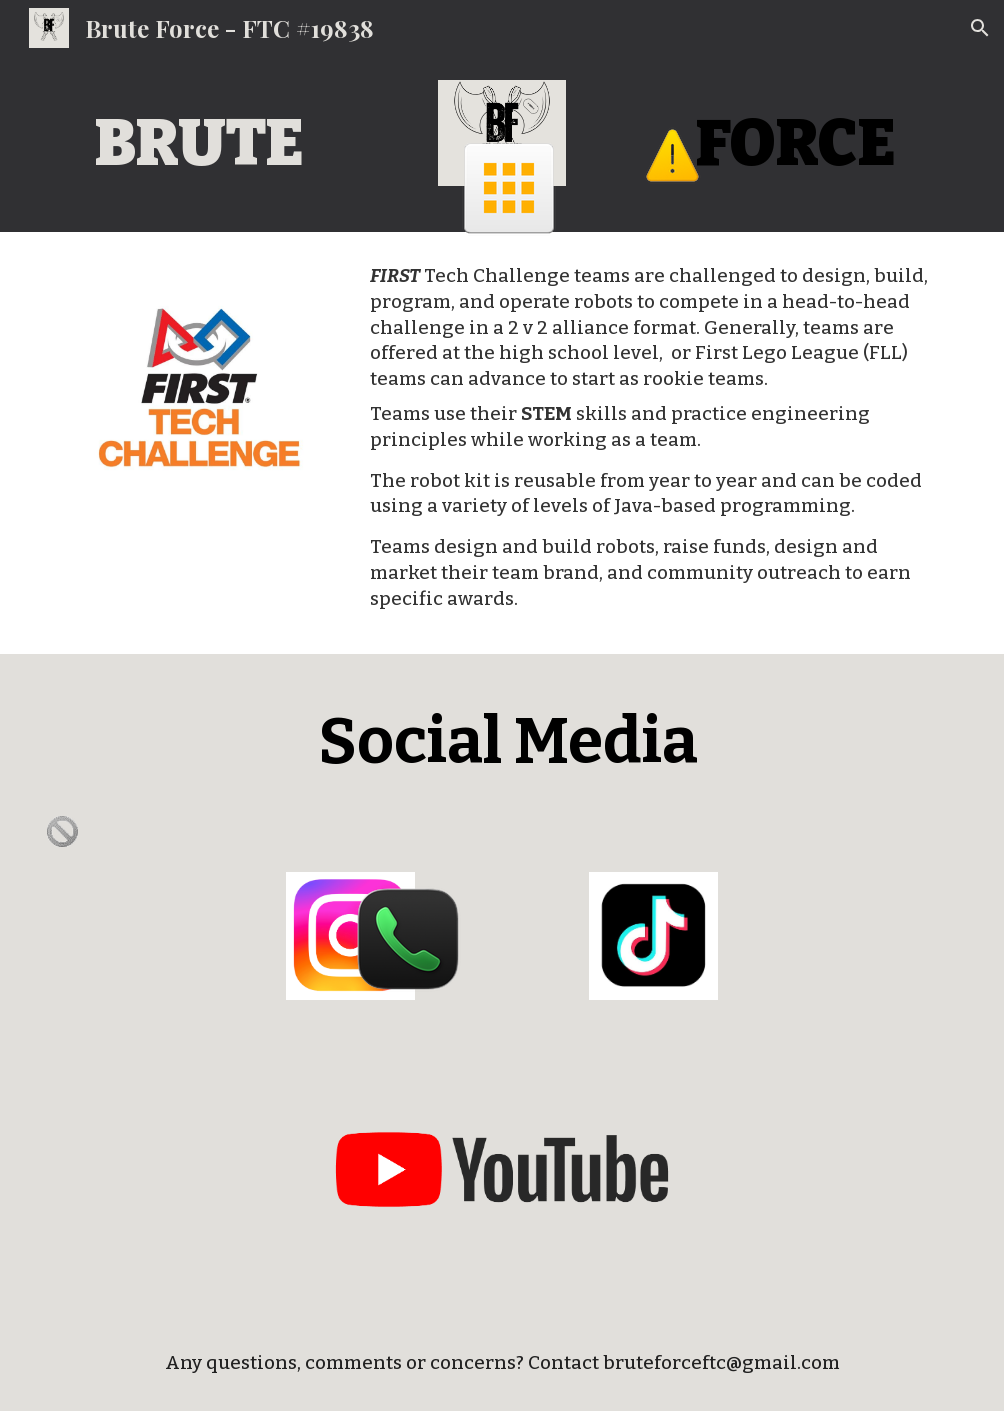  What do you see at coordinates (672, 155) in the screenshot?
I see `indicates a warning or alert status` at bounding box center [672, 155].